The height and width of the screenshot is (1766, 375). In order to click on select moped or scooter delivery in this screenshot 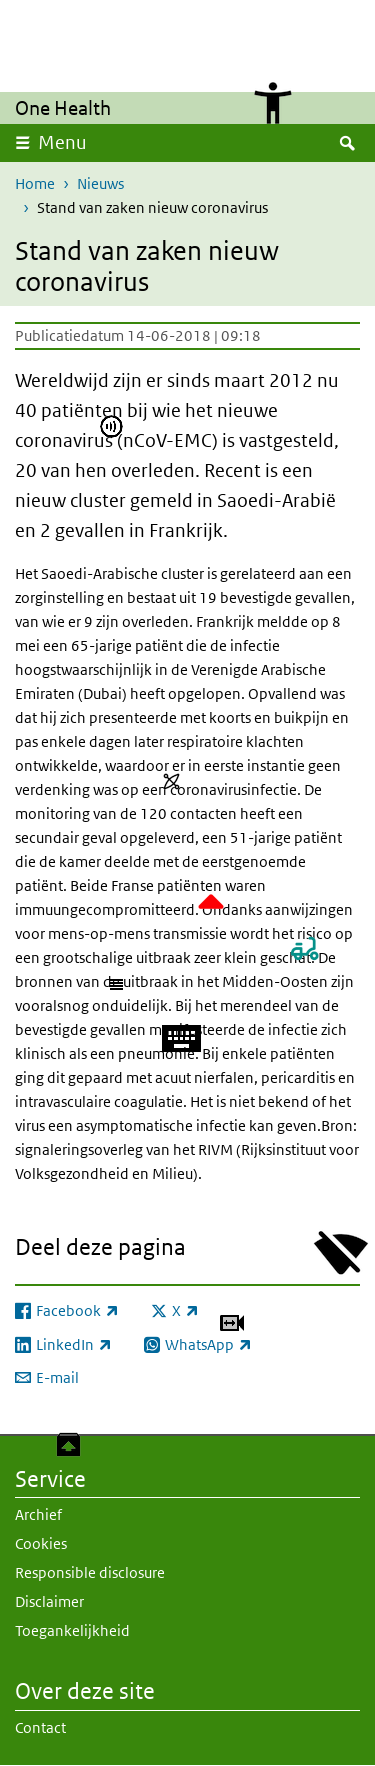, I will do `click(305, 948)`.